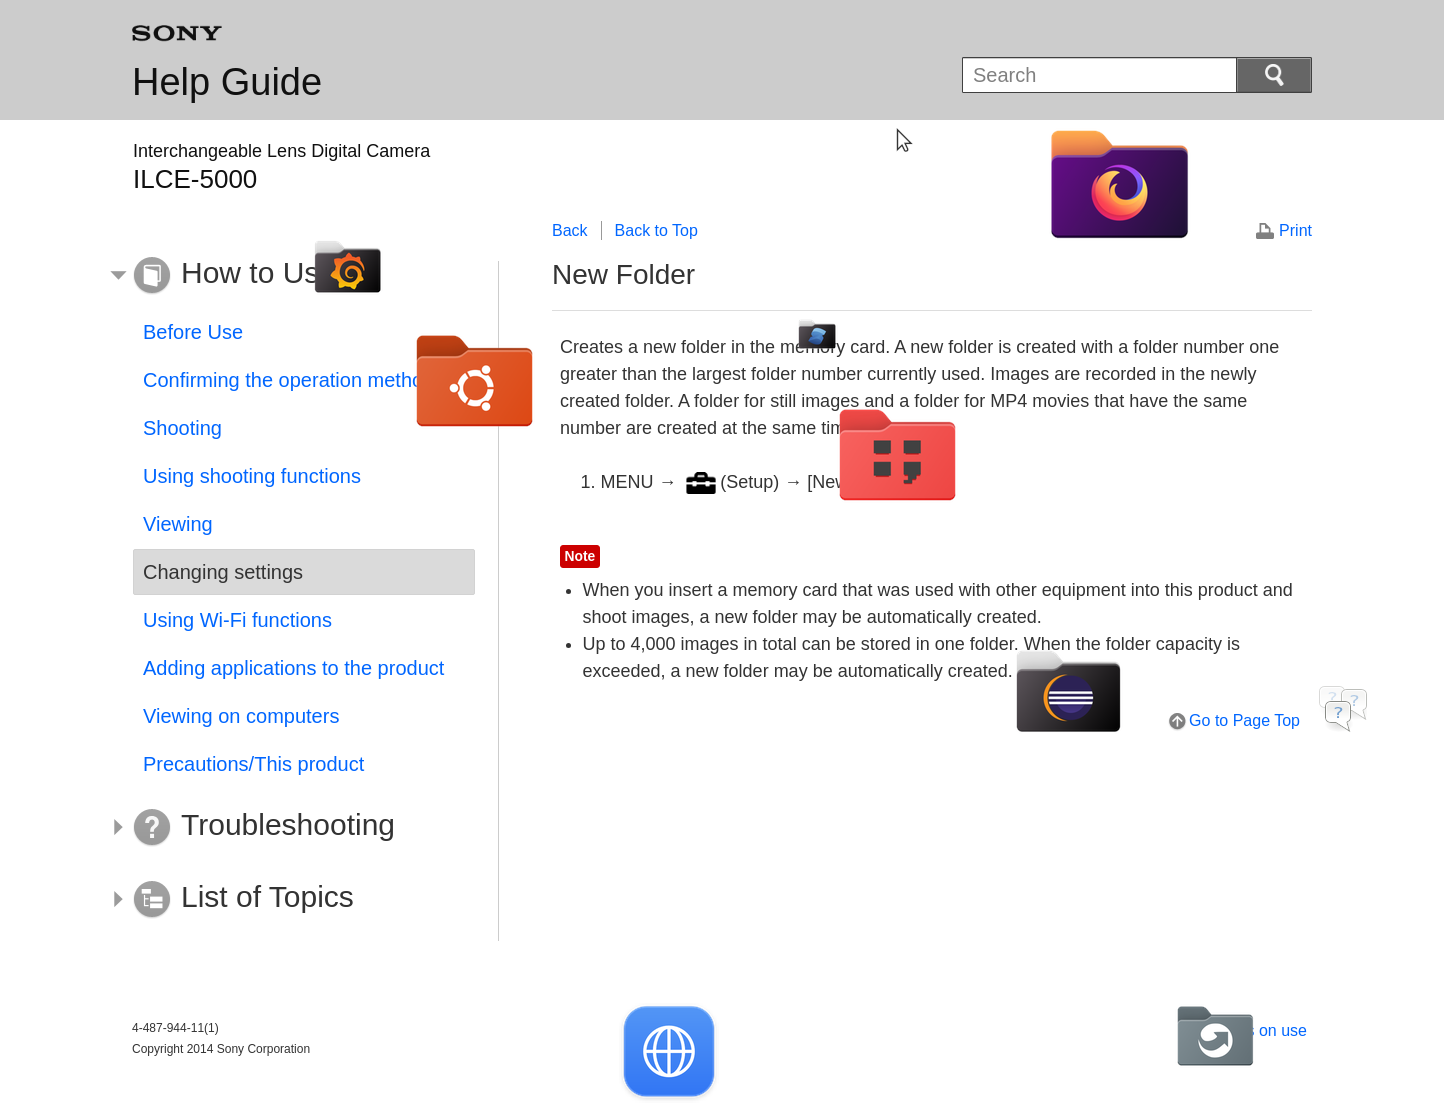 Image resolution: width=1444 pixels, height=1106 pixels. Describe the element at coordinates (669, 1053) in the screenshot. I see `open BitTorrent app settings` at that location.